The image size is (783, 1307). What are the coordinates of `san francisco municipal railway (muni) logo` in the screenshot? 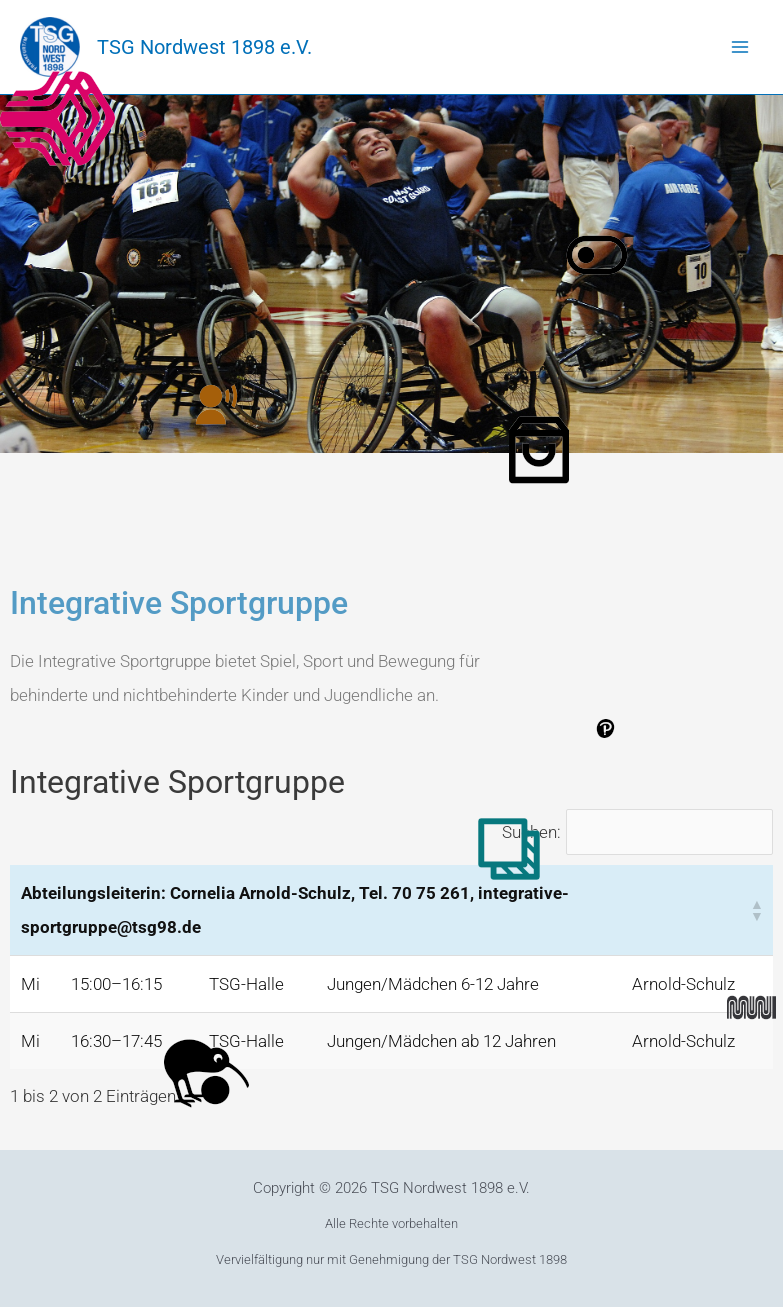 It's located at (751, 1007).